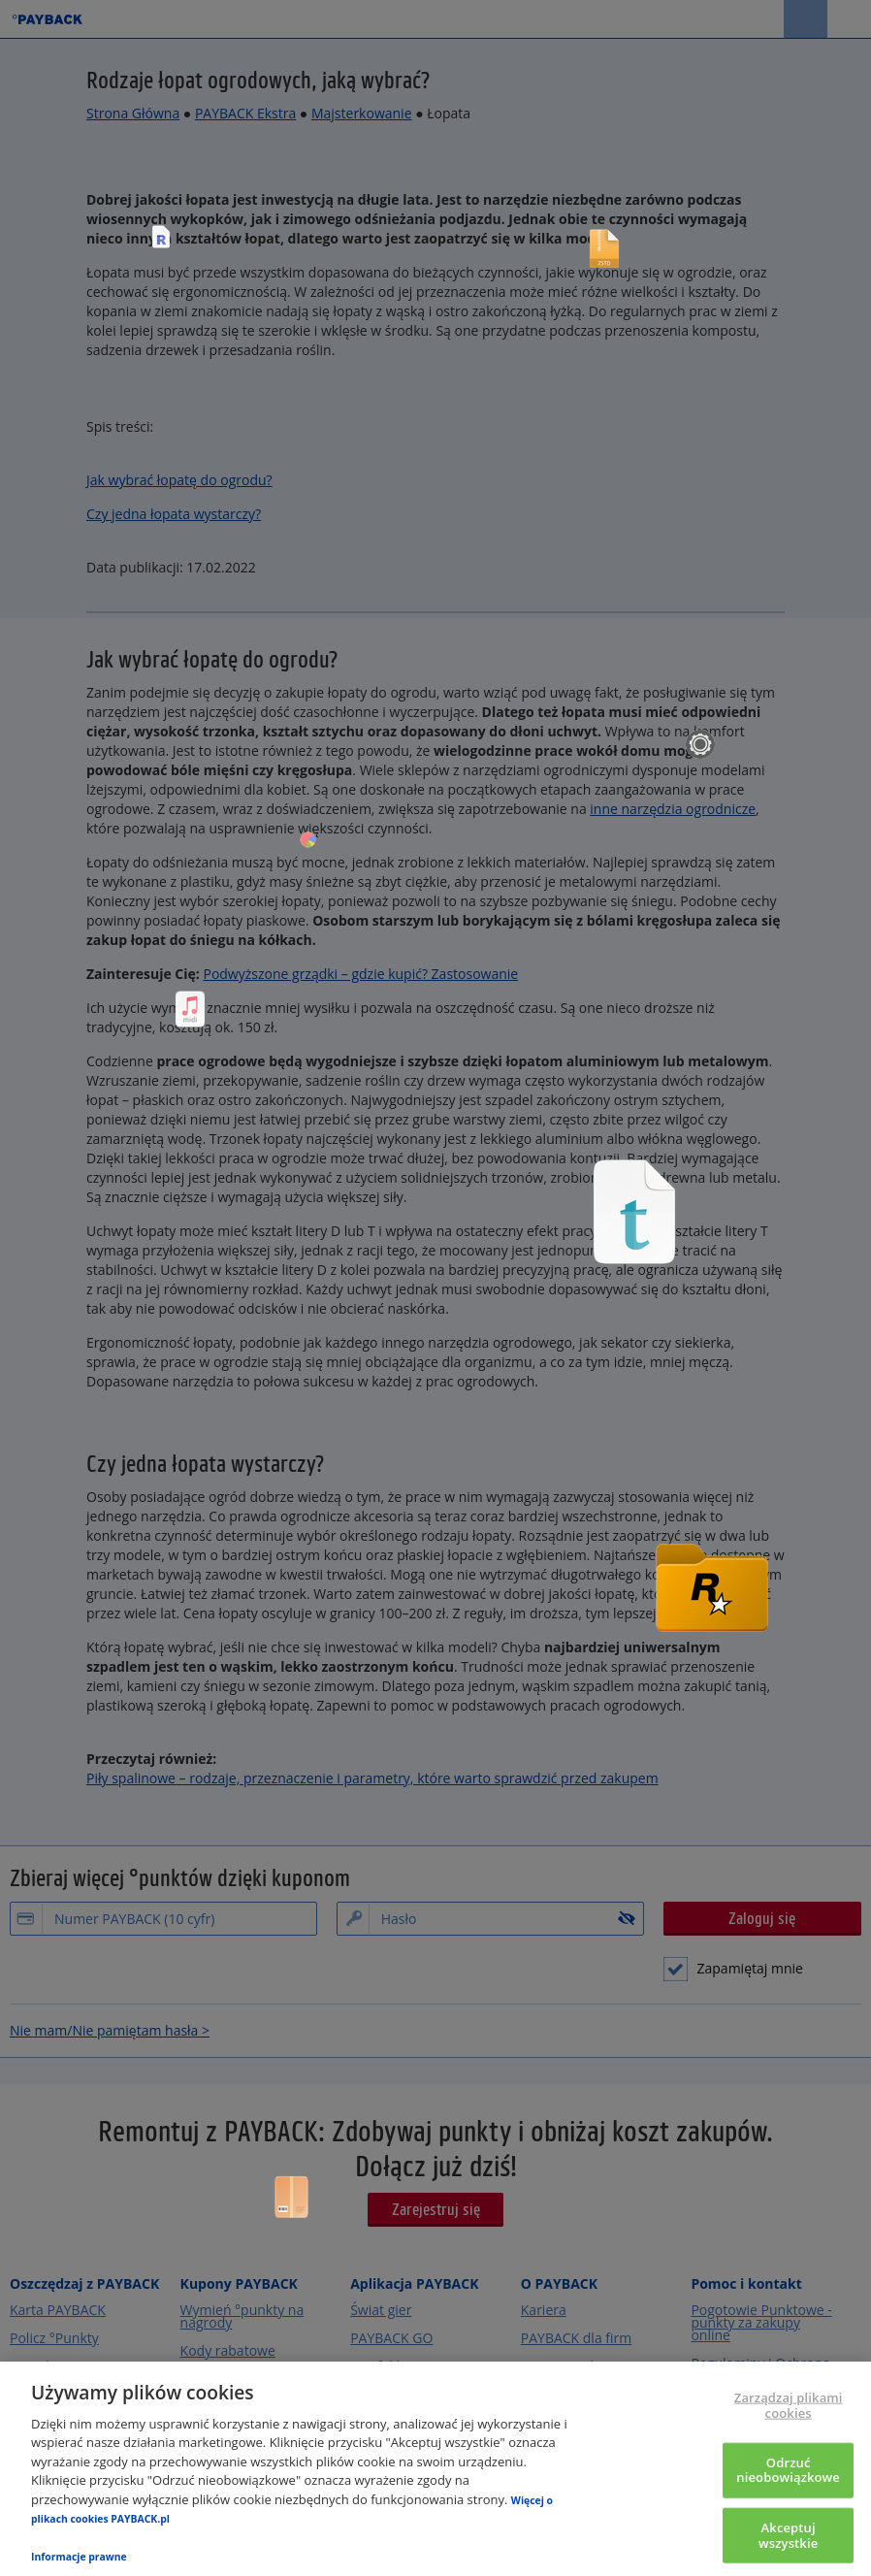 This screenshot has height=2576, width=871. What do you see at coordinates (700, 744) in the screenshot?
I see `indicates a system file or setting` at bounding box center [700, 744].